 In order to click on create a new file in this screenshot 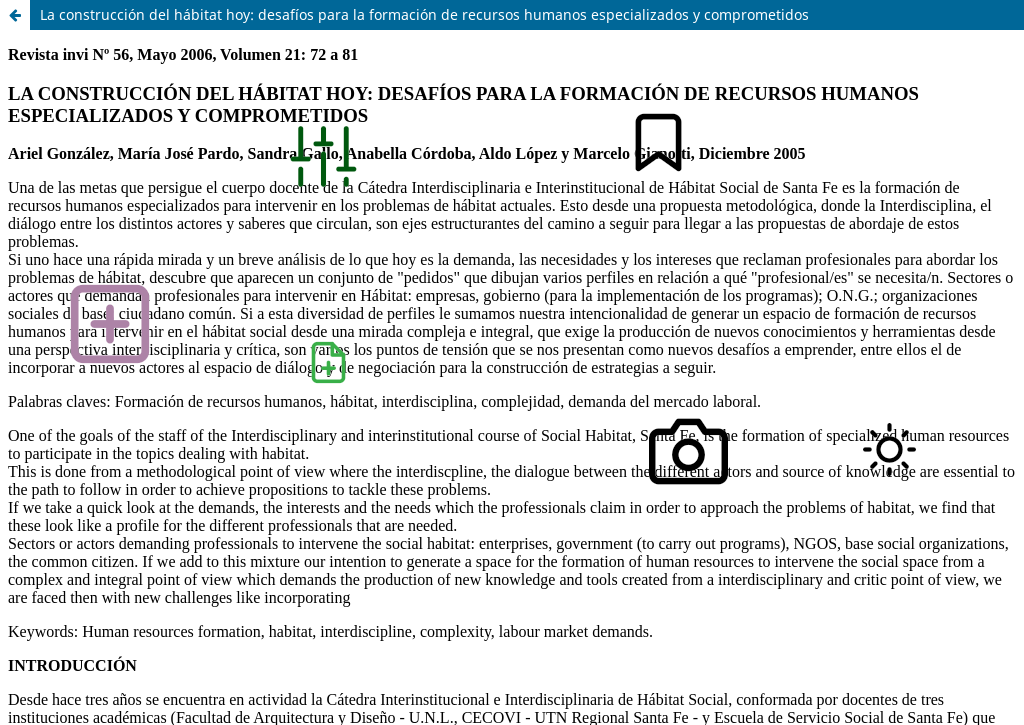, I will do `click(328, 362)`.